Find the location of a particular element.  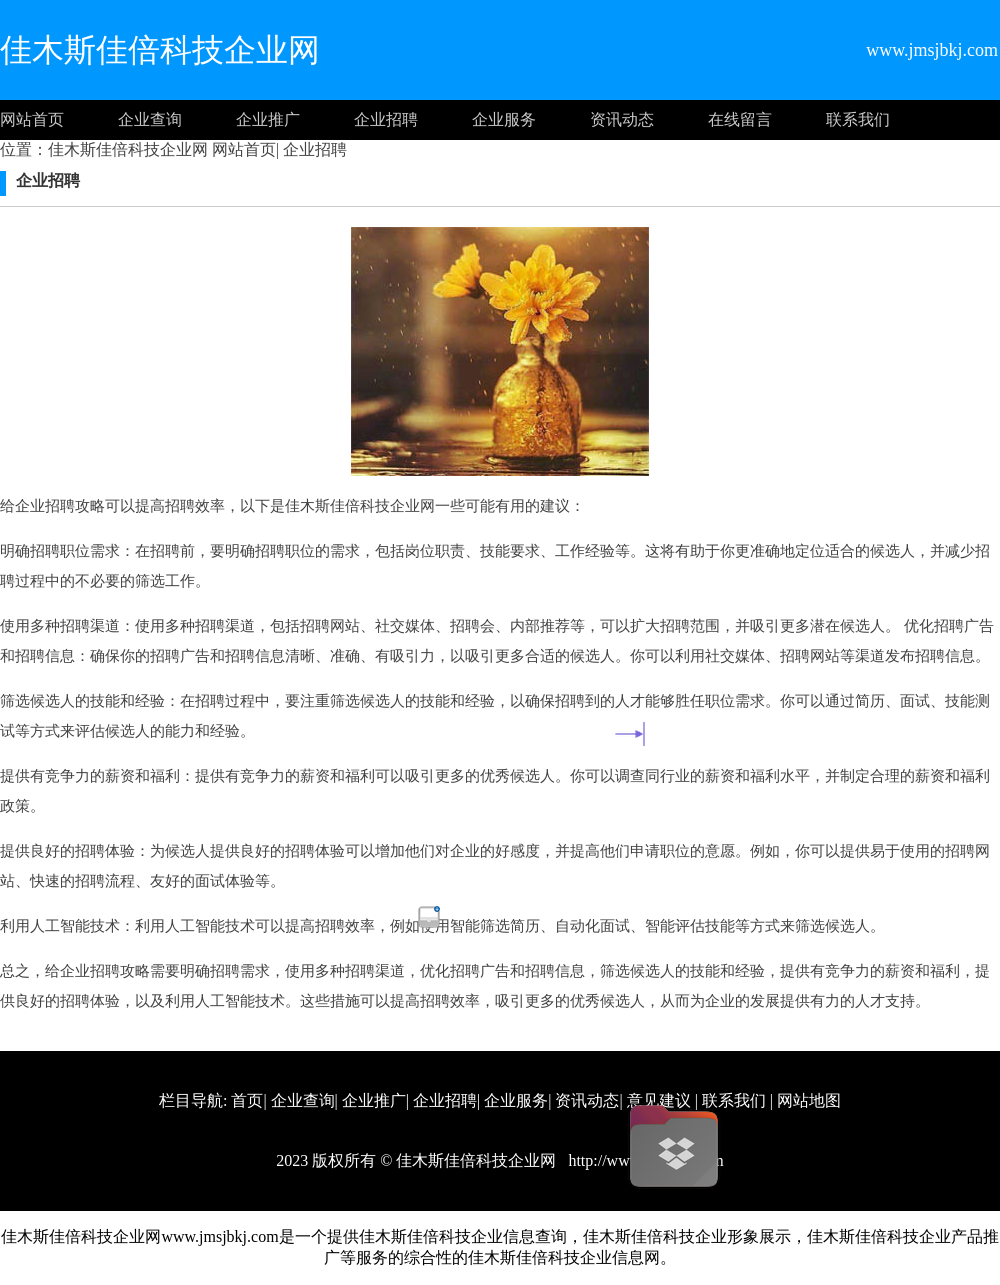

skip to the last item in a list or queue is located at coordinates (630, 734).